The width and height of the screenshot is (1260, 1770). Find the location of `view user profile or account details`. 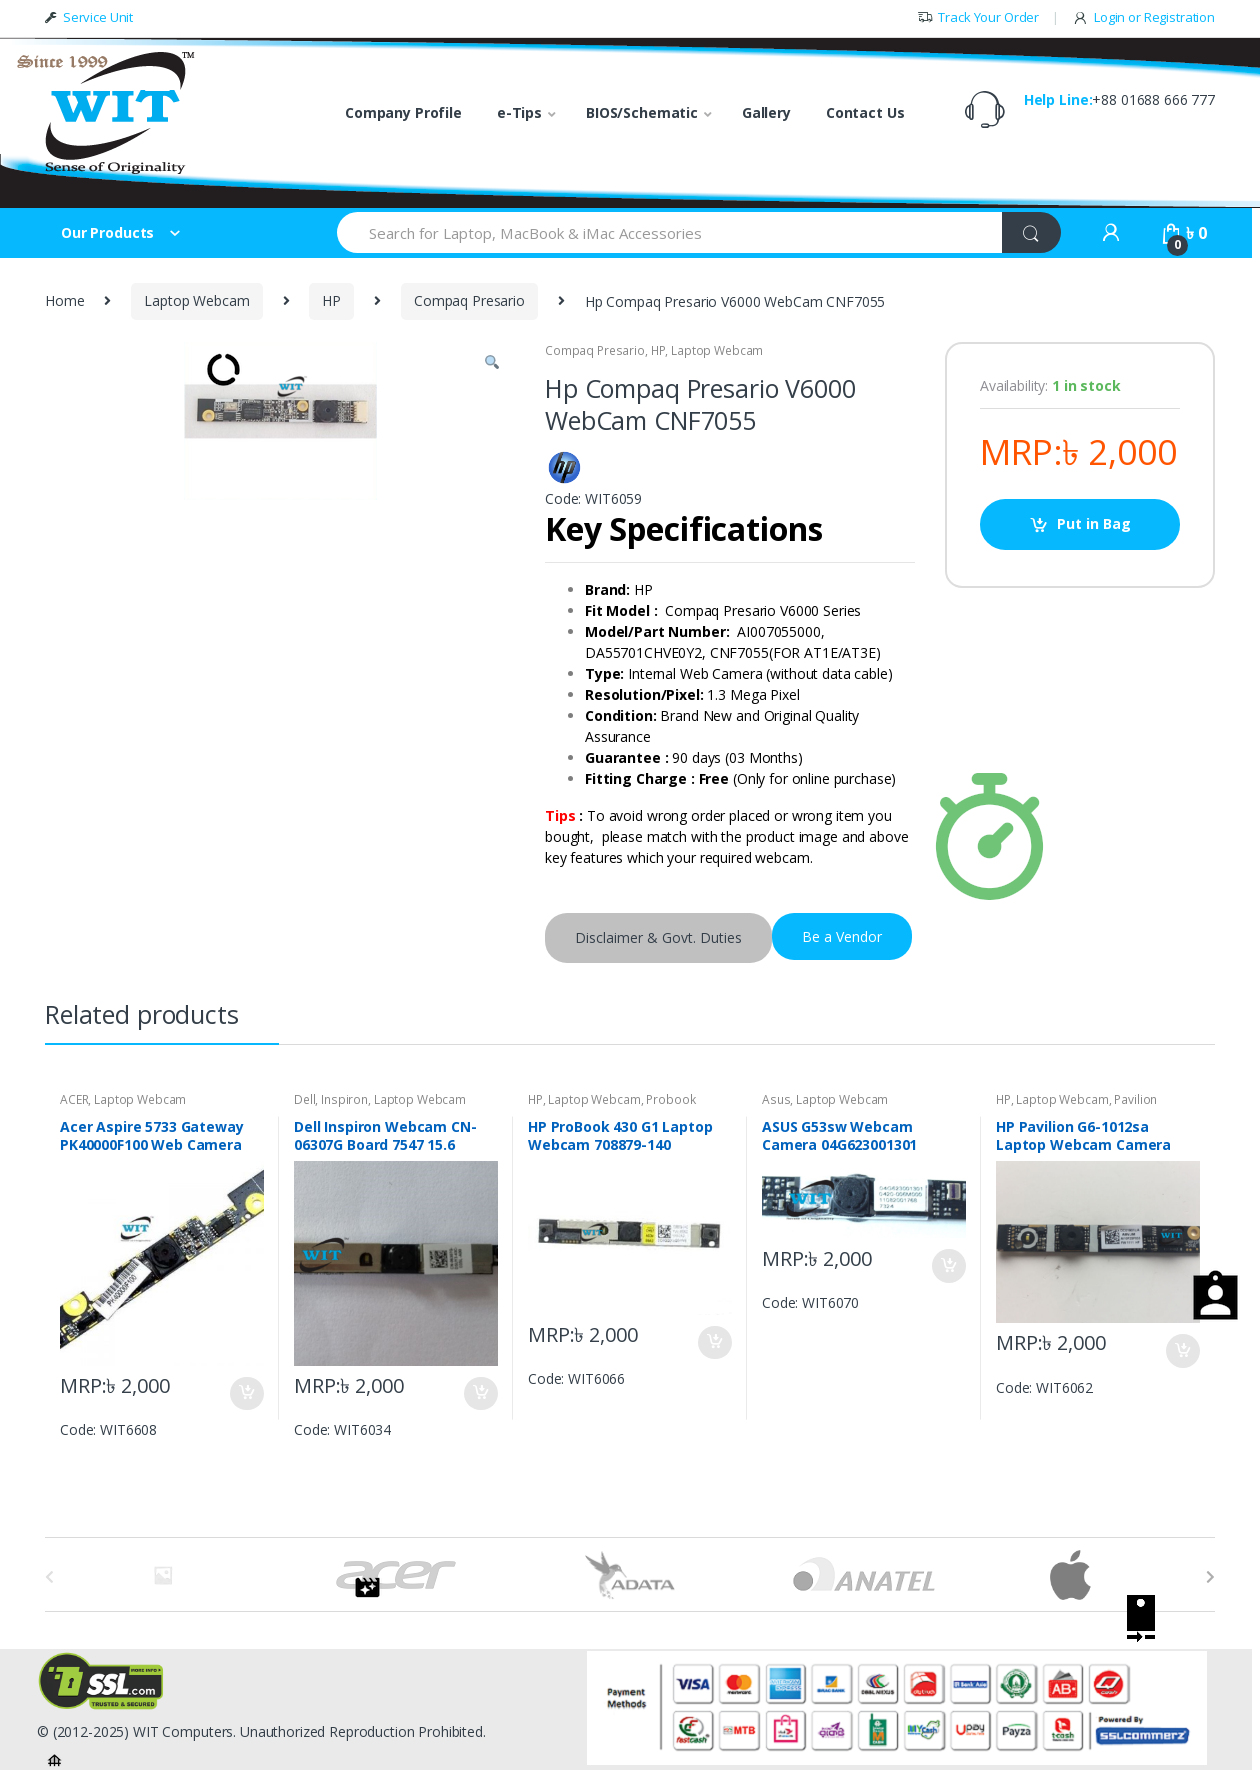

view user profile or account details is located at coordinates (1215, 1297).